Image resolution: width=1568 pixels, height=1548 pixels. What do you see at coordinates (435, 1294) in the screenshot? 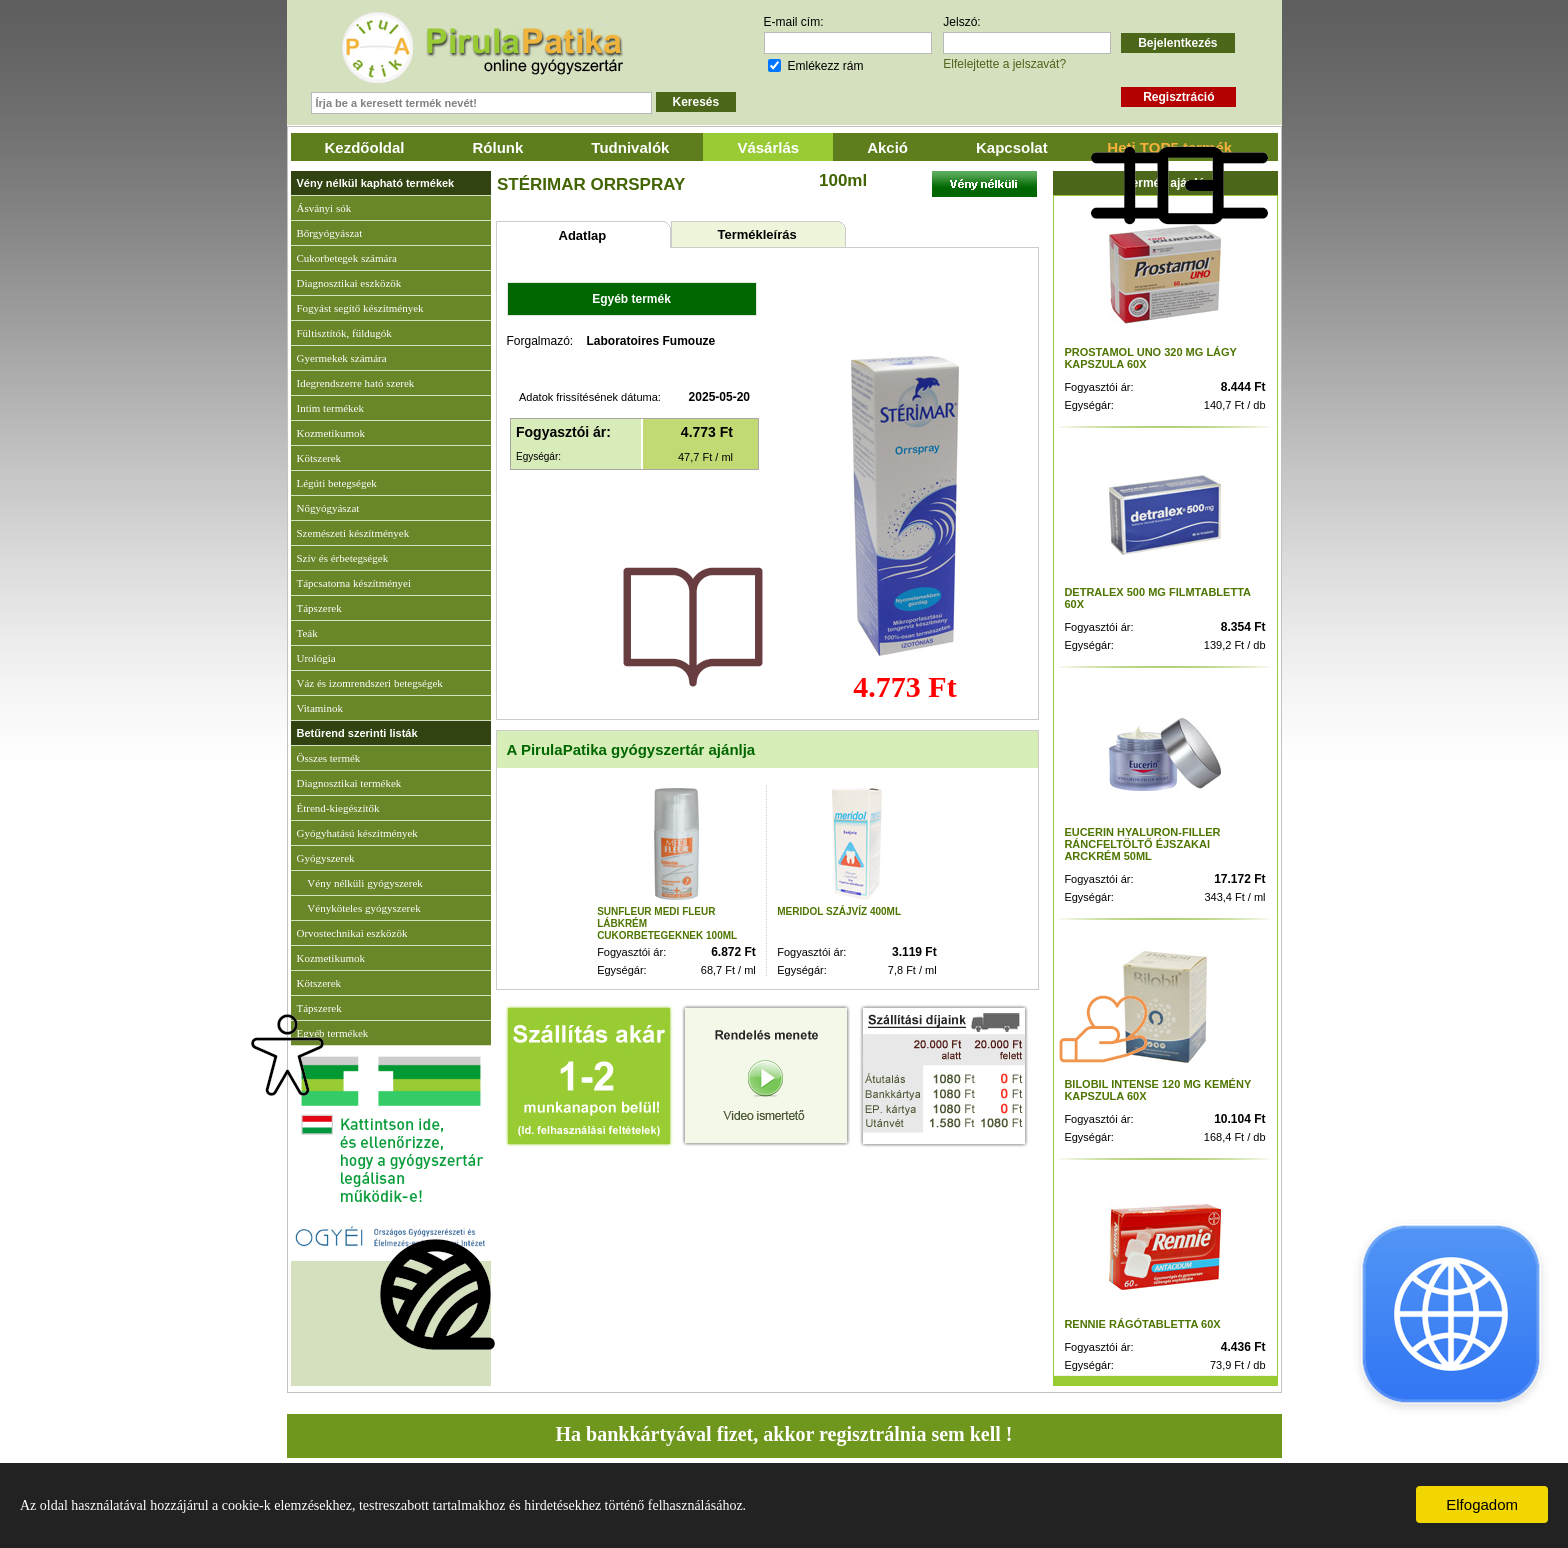
I see `access knitting or crochet patterns` at bounding box center [435, 1294].